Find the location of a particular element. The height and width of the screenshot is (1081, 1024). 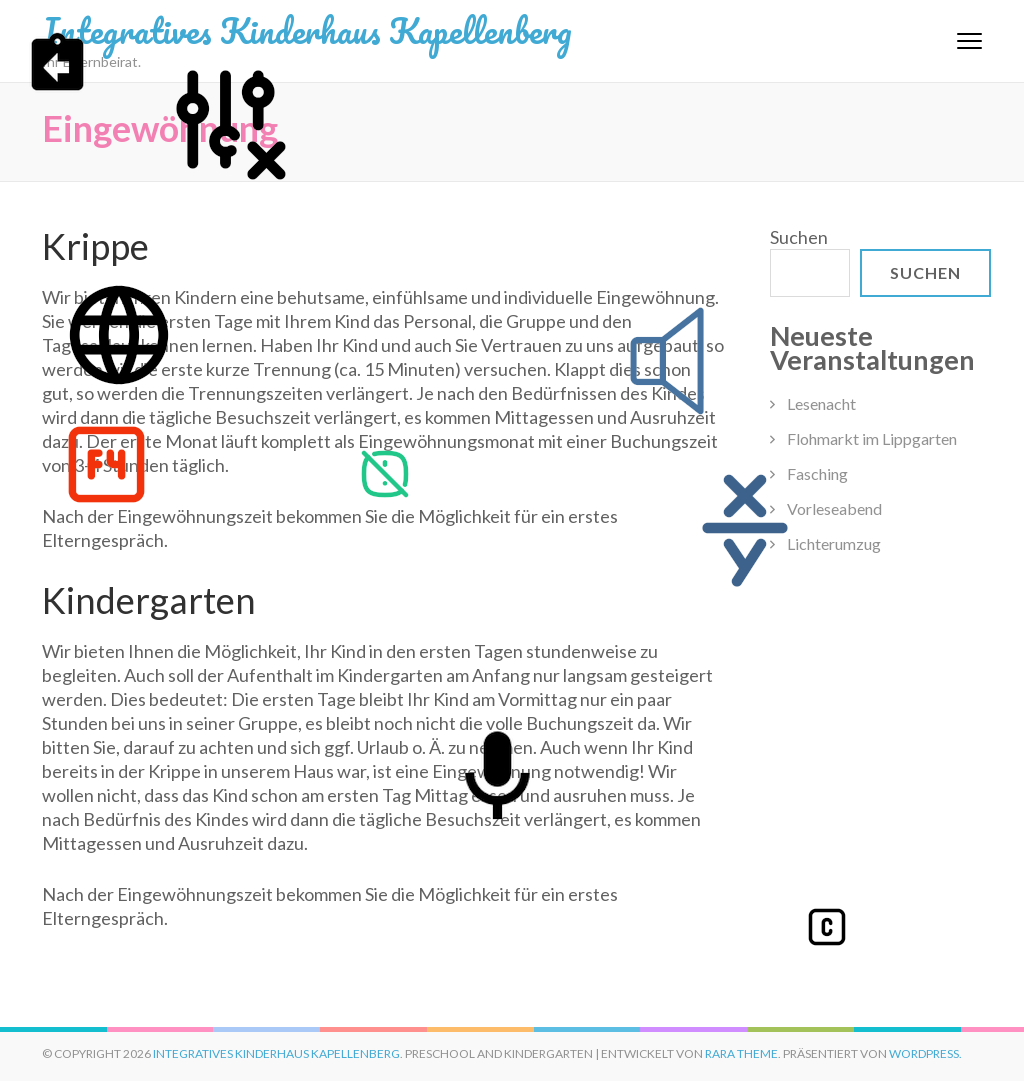

press F4 keyboard shortcut is located at coordinates (106, 464).